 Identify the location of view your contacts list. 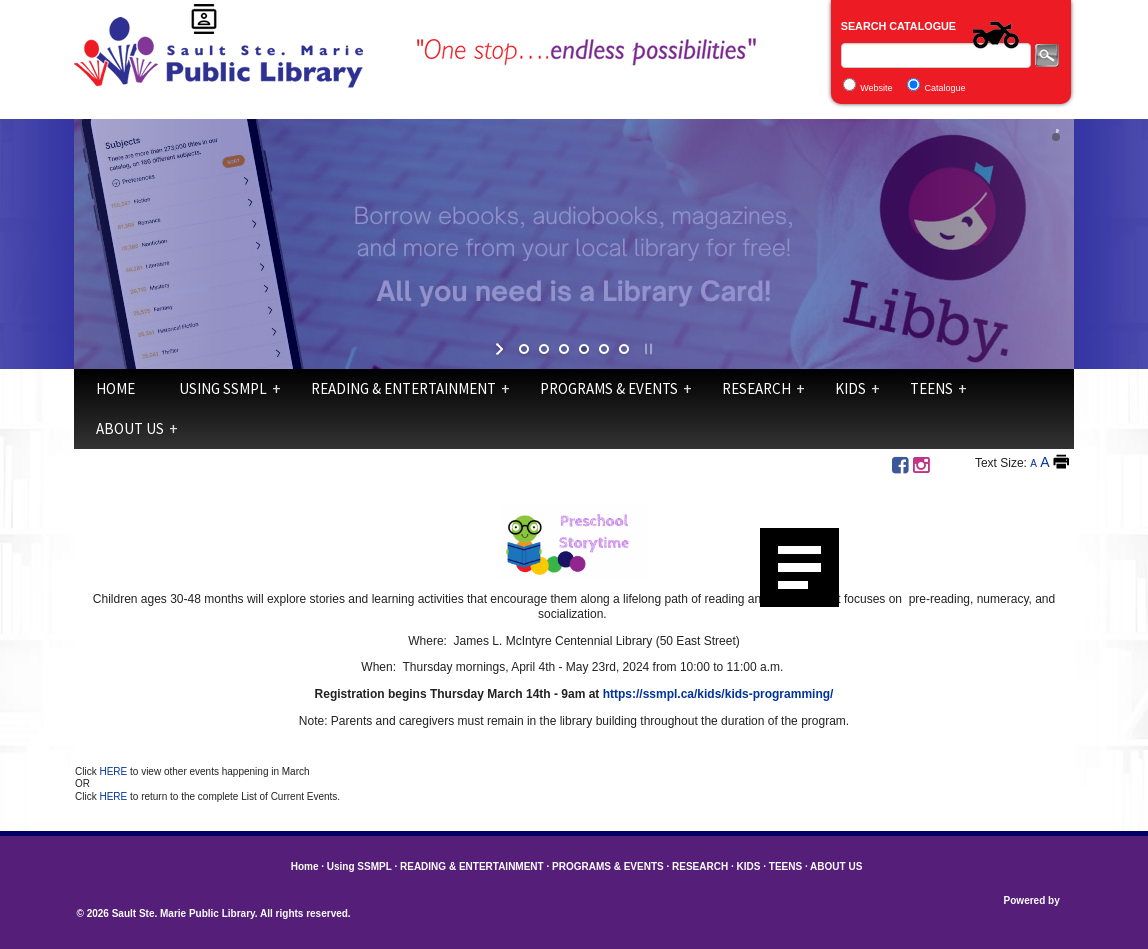
(204, 19).